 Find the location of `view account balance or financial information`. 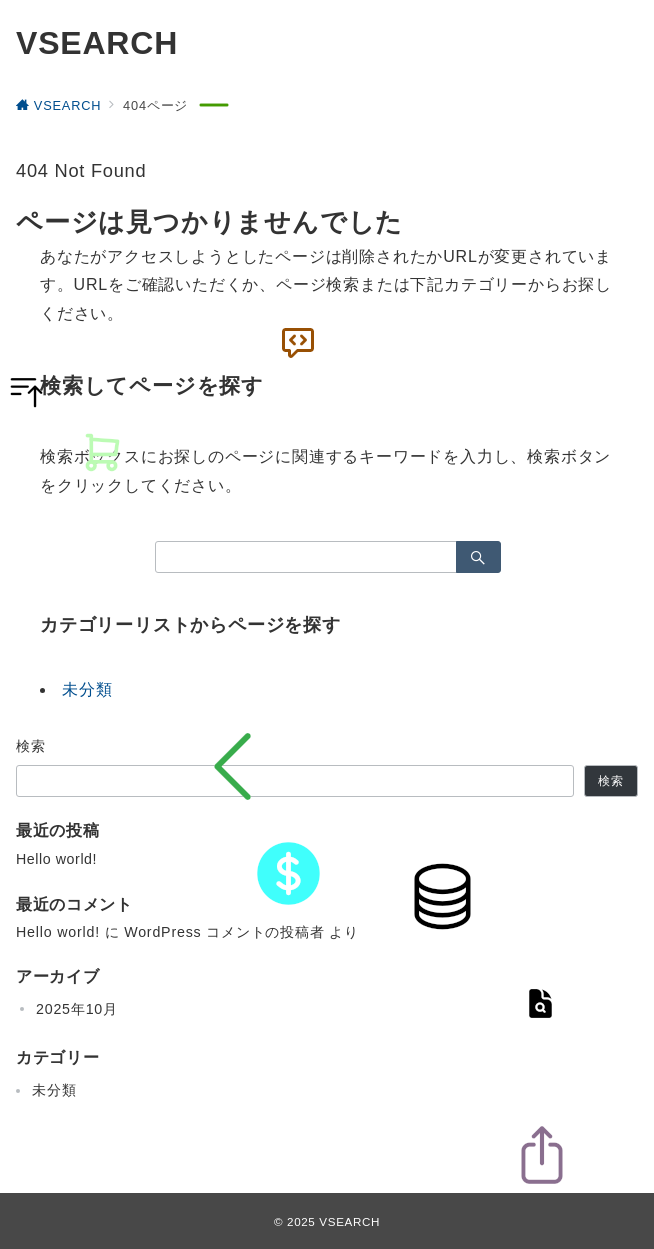

view account balance or financial information is located at coordinates (288, 873).